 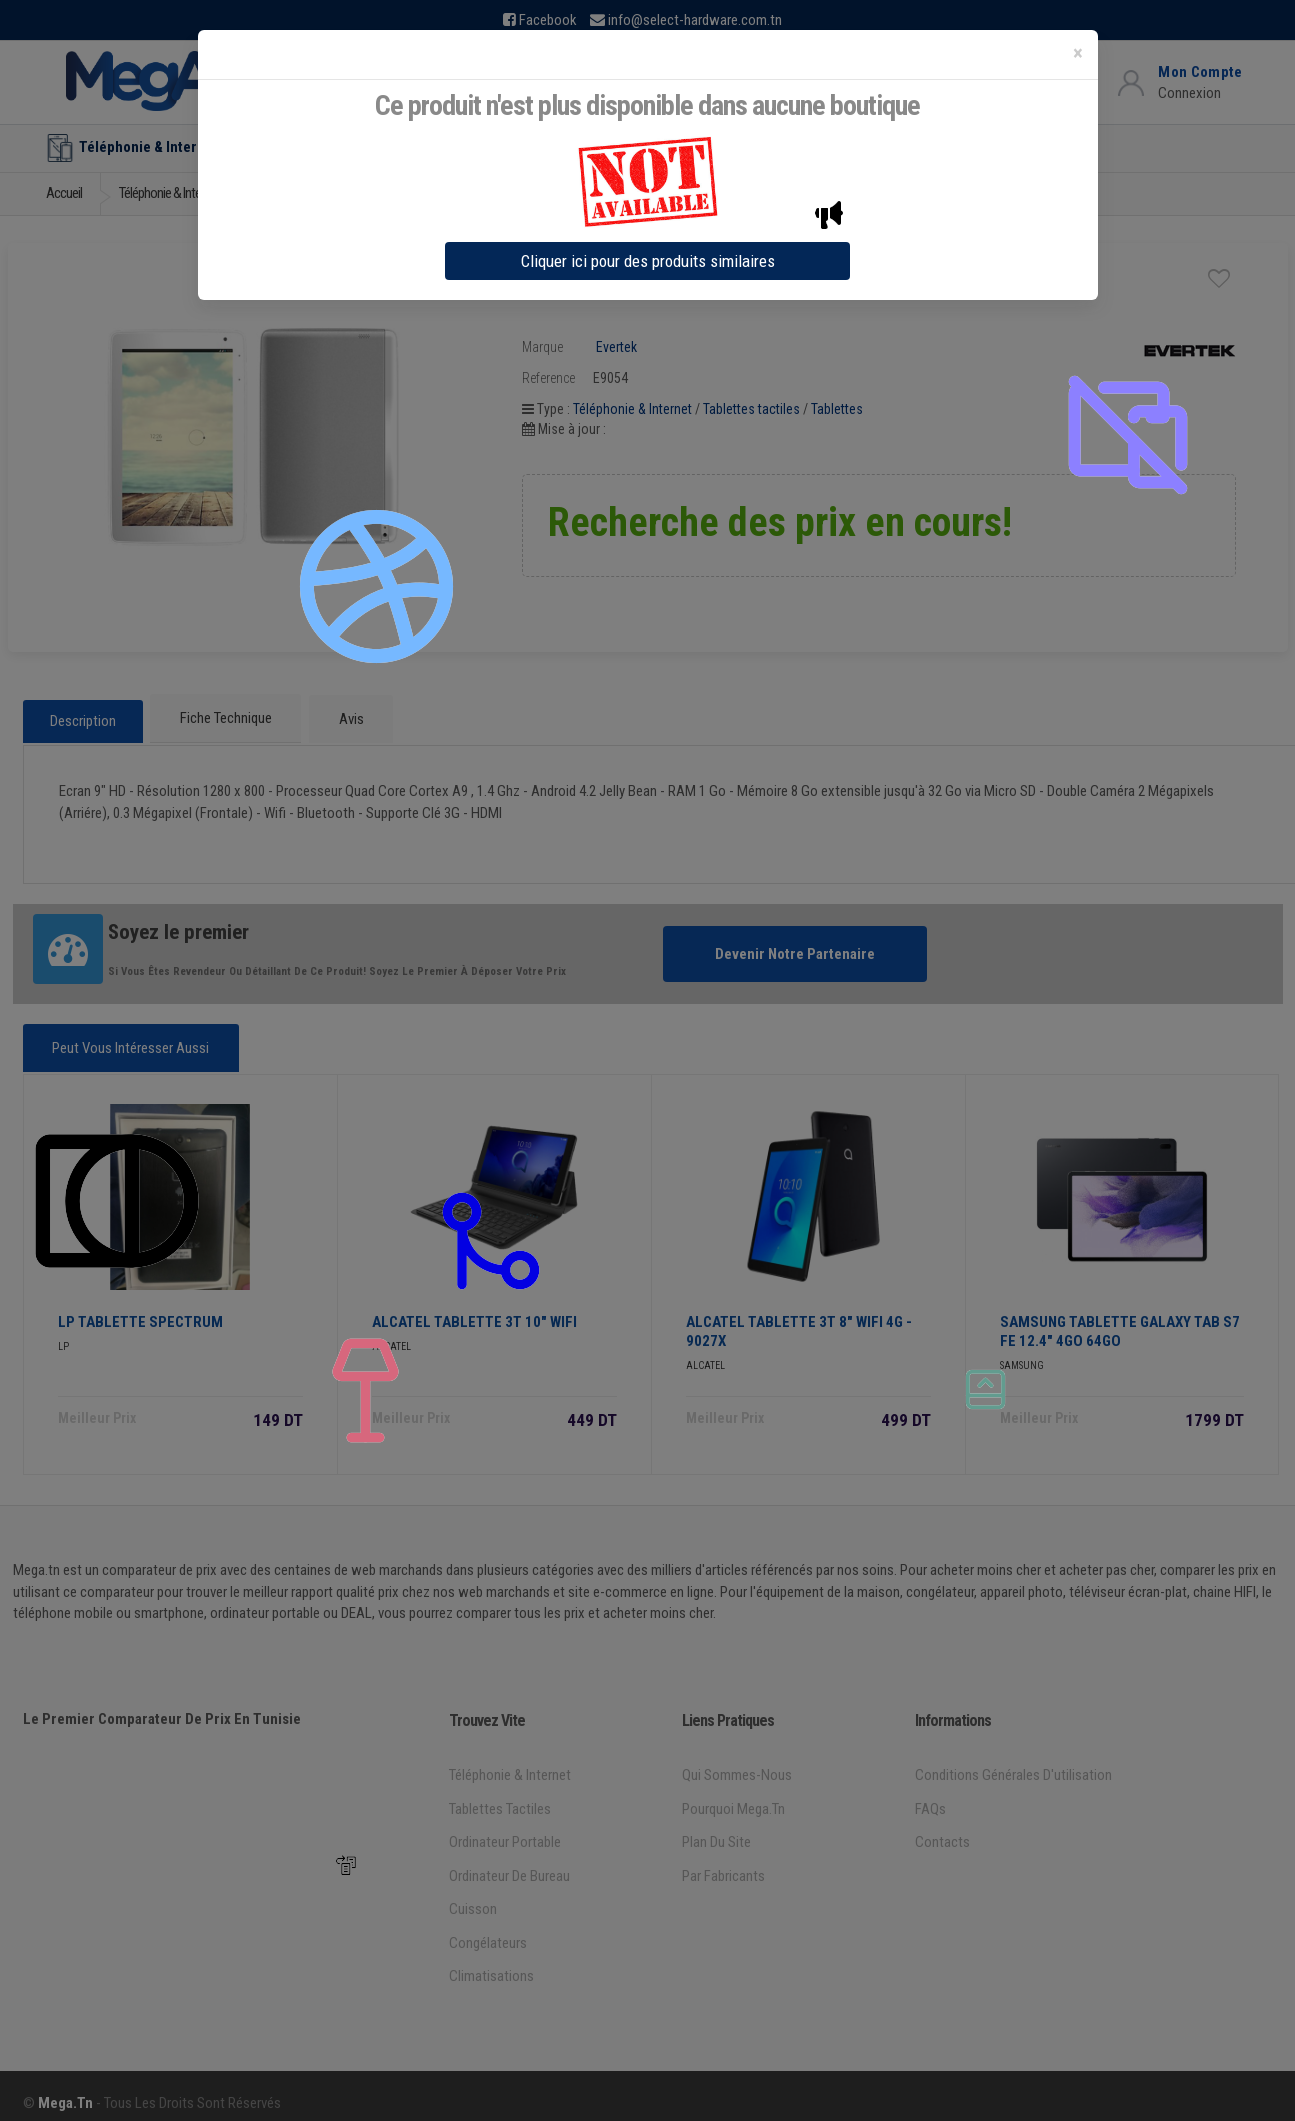 I want to click on toggle floor lamp on or off, so click(x=365, y=1390).